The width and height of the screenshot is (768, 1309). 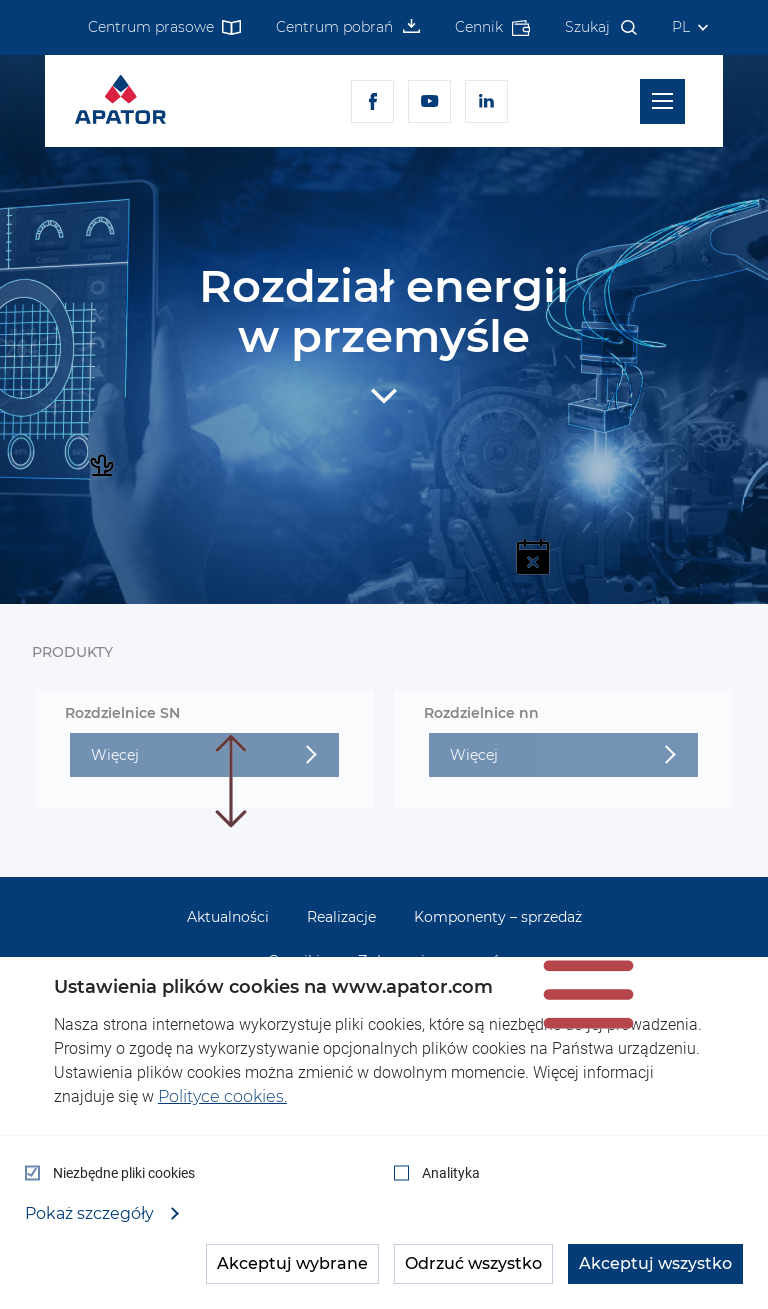 I want to click on open navigation menu, so click(x=588, y=994).